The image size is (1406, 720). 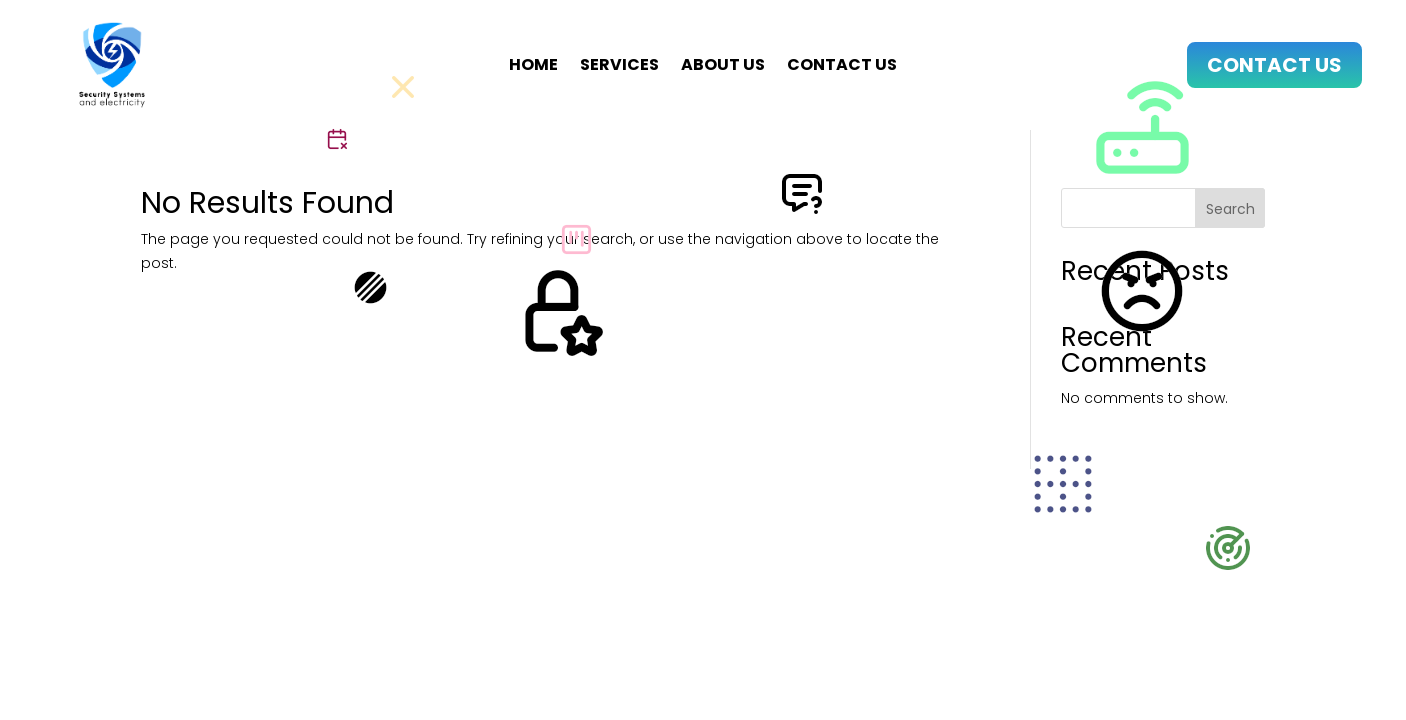 I want to click on react with anger to a post or message, so click(x=1142, y=291).